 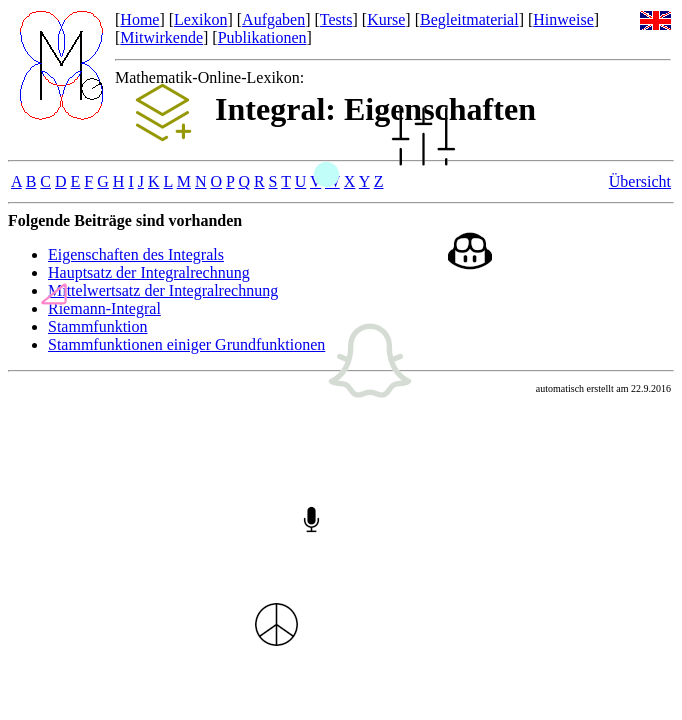 What do you see at coordinates (311, 519) in the screenshot?
I see `tap to start voice input` at bounding box center [311, 519].